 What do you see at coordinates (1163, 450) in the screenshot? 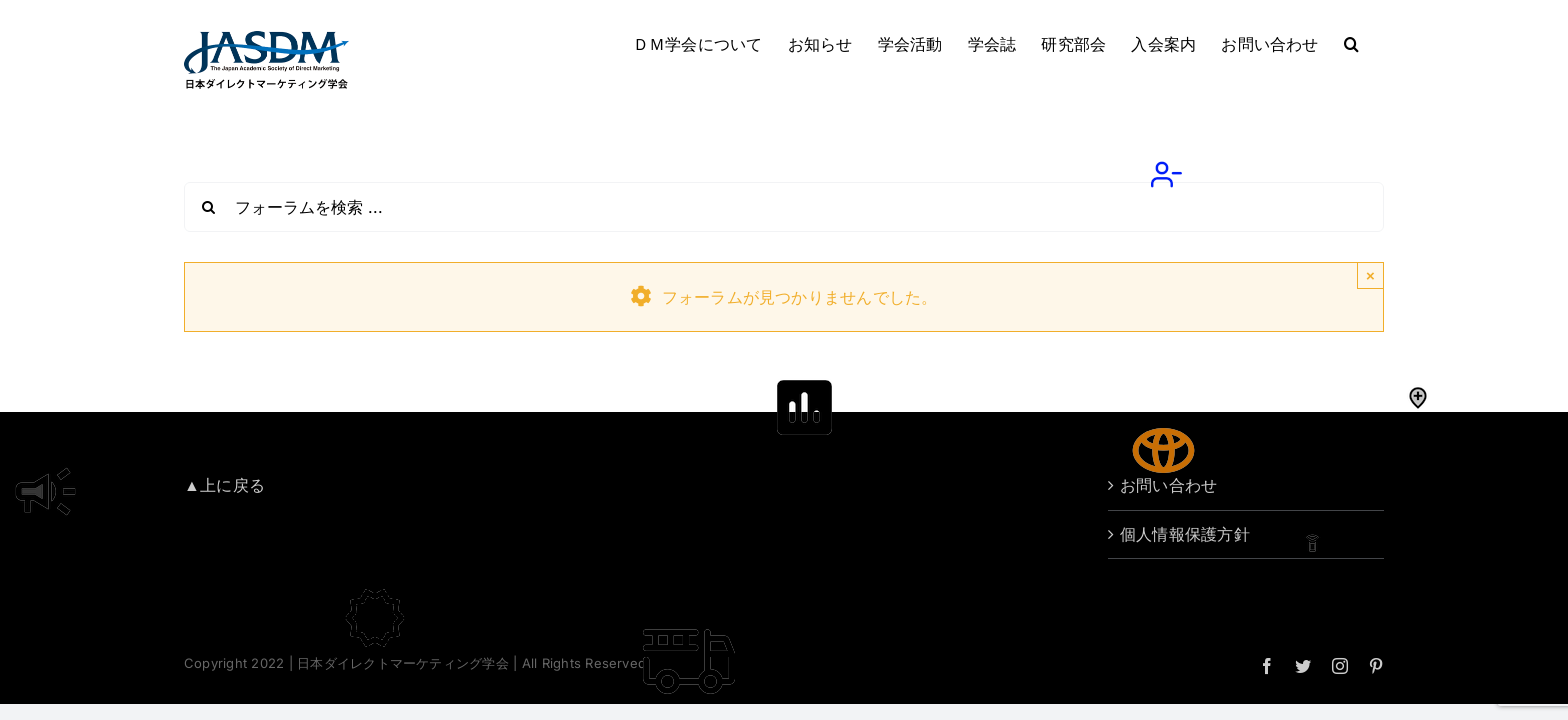
I see `Toyota brand logo` at bounding box center [1163, 450].